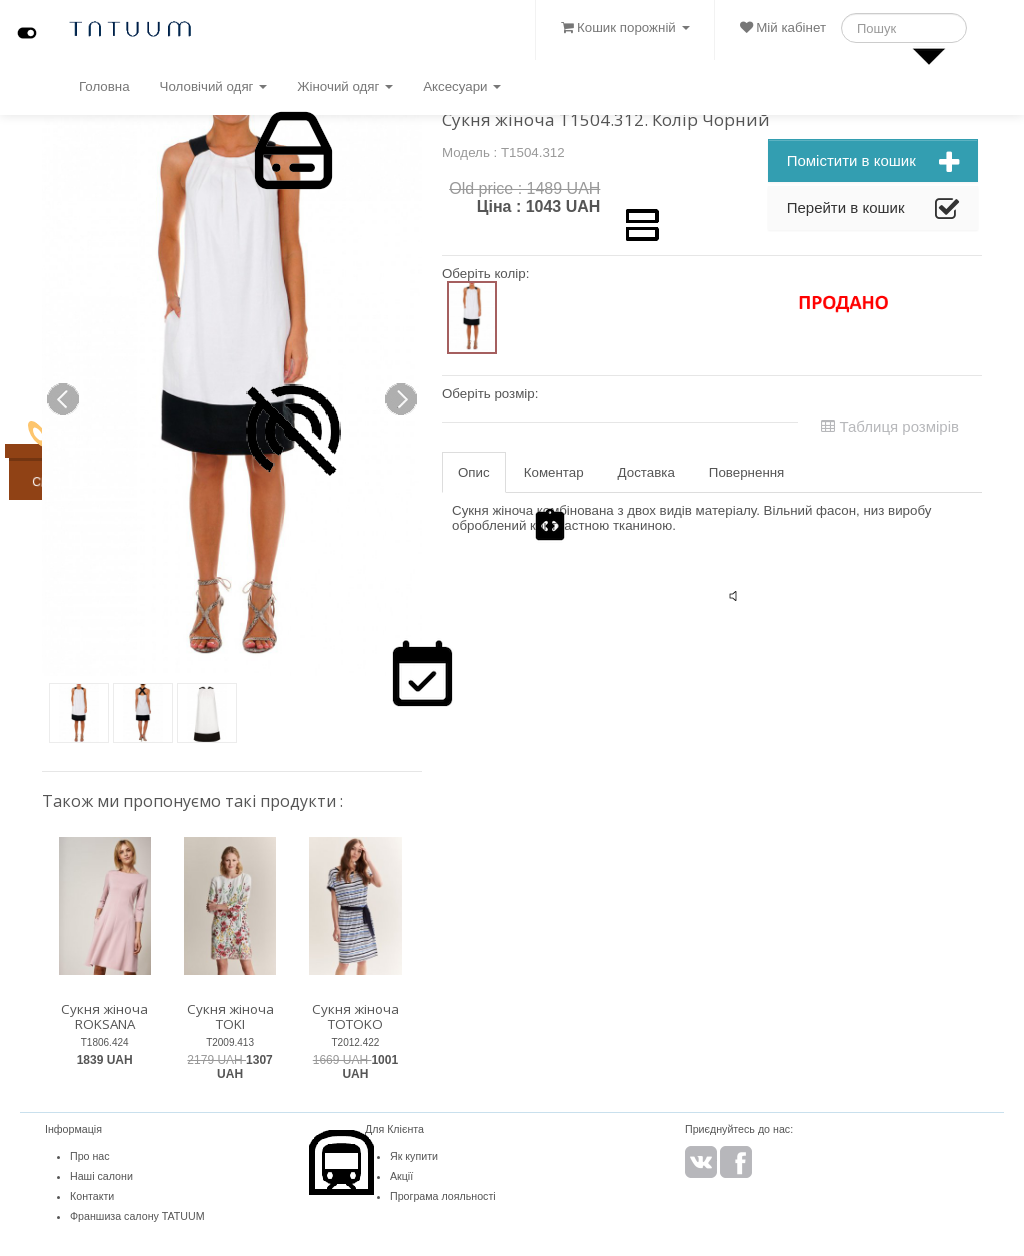 The image size is (1024, 1256). Describe the element at coordinates (341, 1162) in the screenshot. I see `view subway or metro transit options` at that location.